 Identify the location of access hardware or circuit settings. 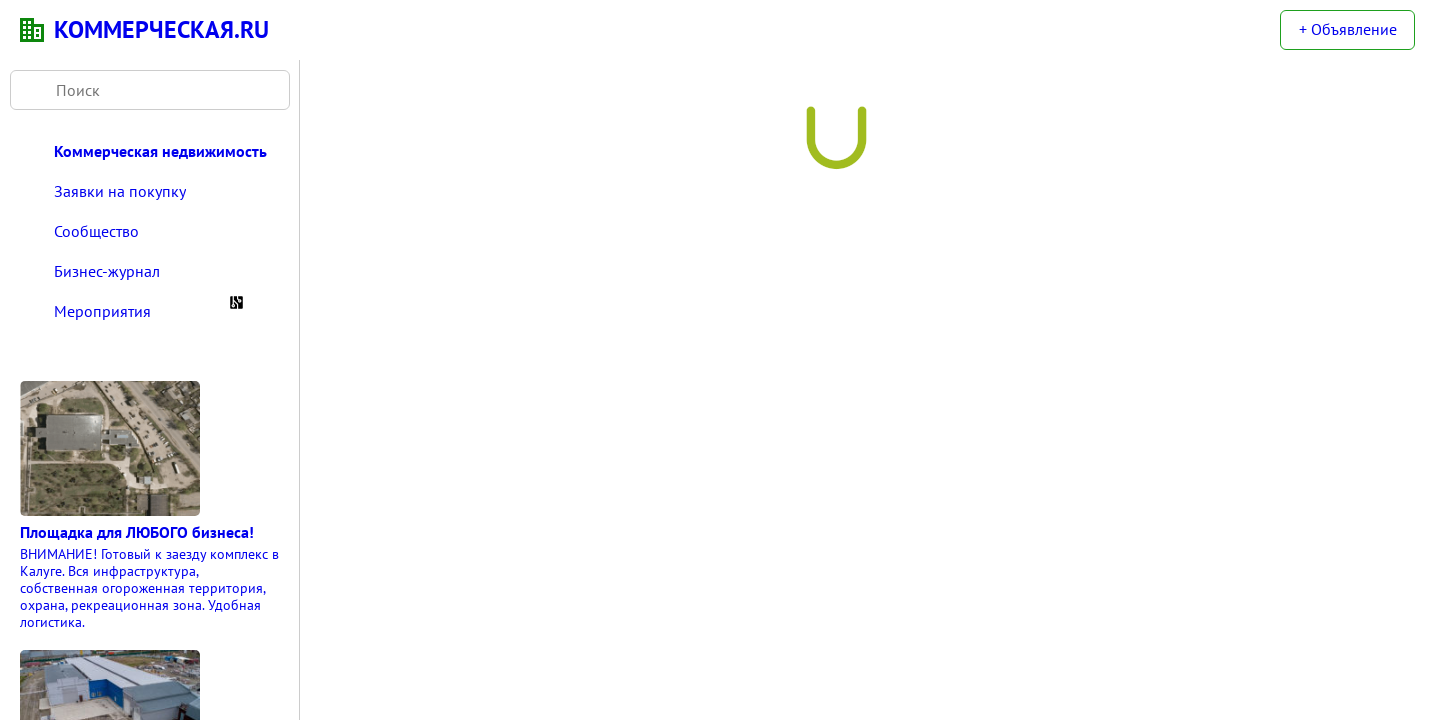
(236, 302).